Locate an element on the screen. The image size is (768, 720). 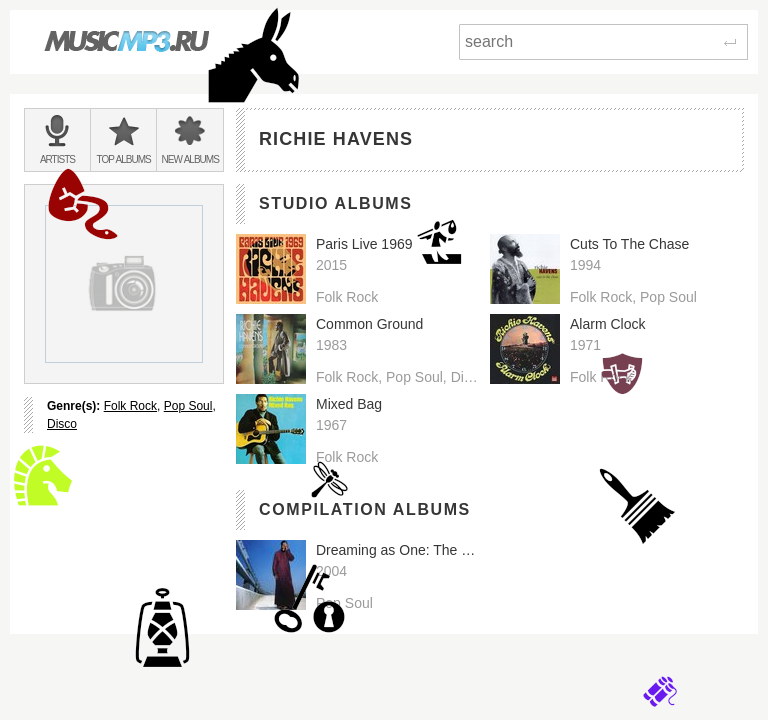
lock or unlock a game item is located at coordinates (309, 598).